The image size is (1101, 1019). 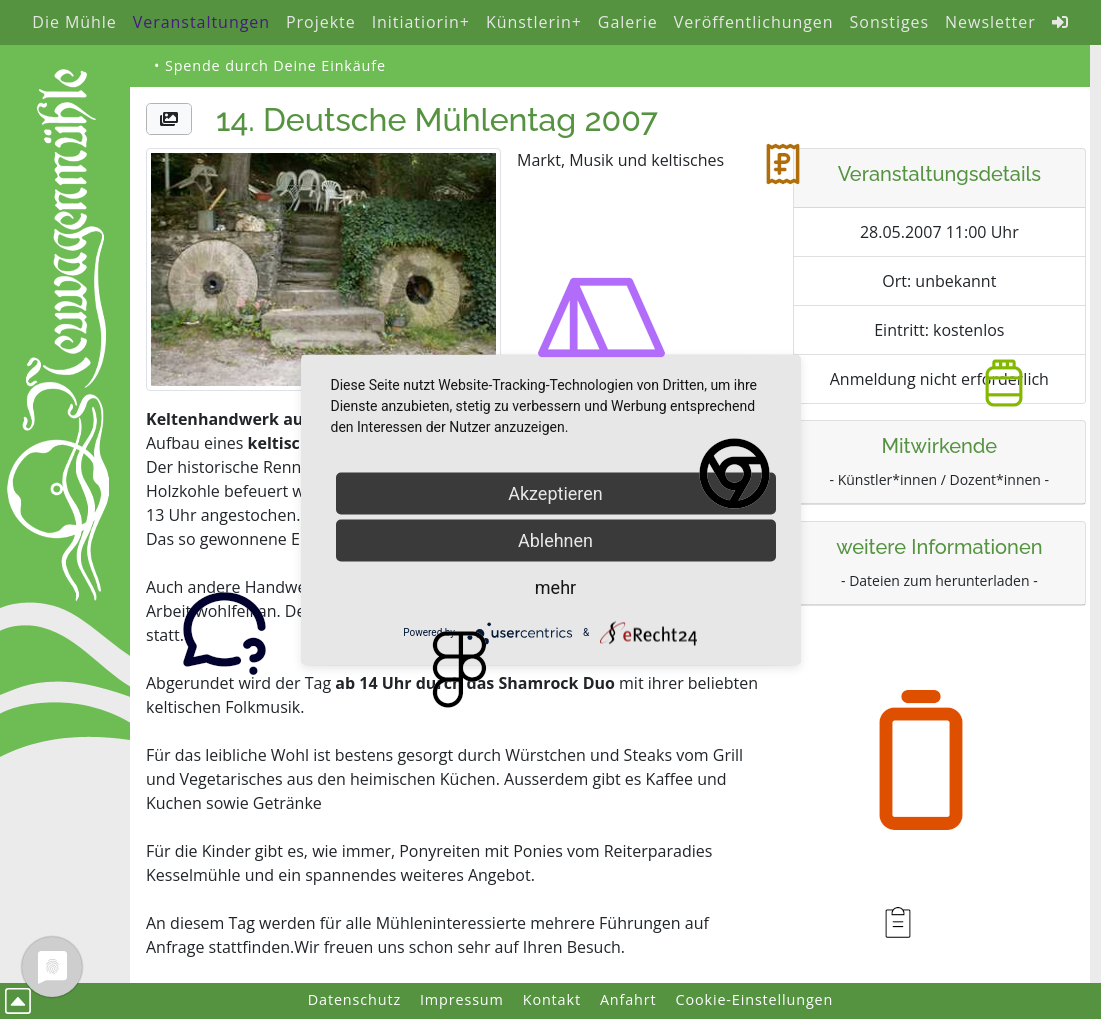 I want to click on indicates battery is empty or depleted, so click(x=921, y=760).